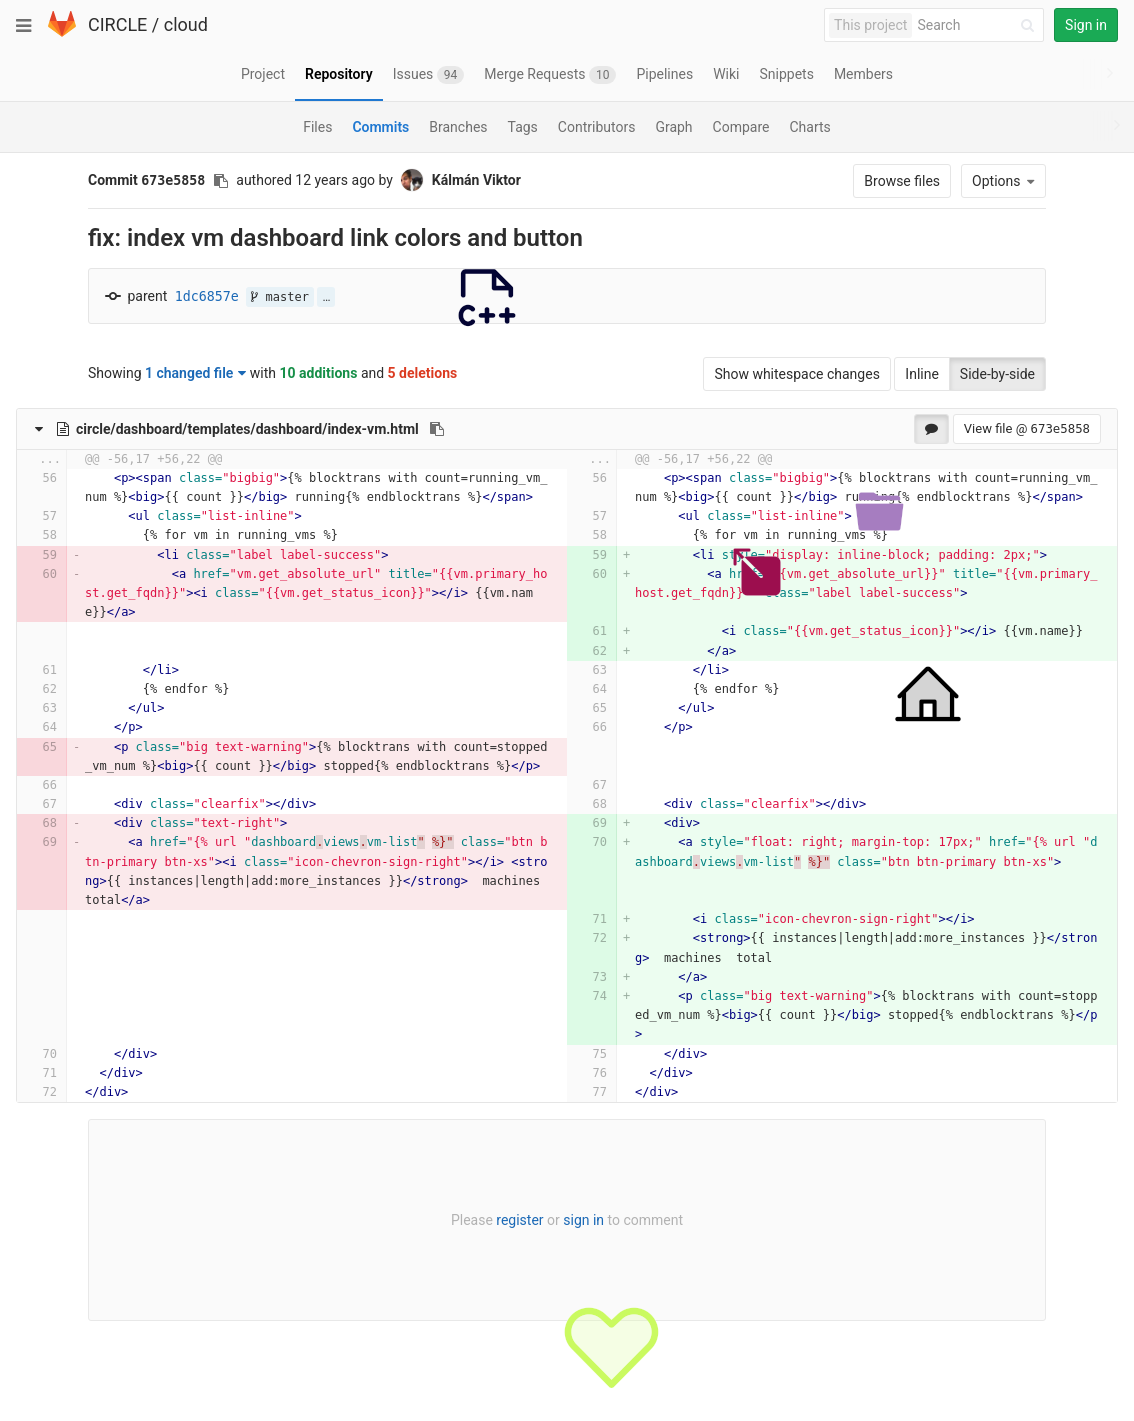 This screenshot has height=1421, width=1134. What do you see at coordinates (611, 1344) in the screenshot?
I see `add to favorites` at bounding box center [611, 1344].